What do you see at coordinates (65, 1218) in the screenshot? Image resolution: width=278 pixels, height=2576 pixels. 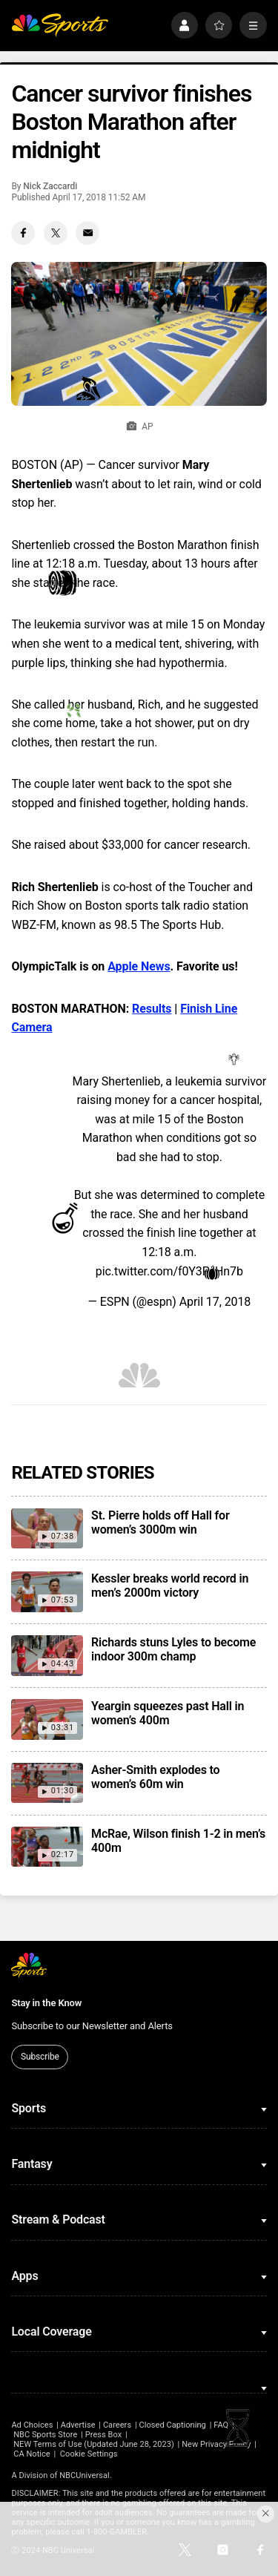 I see `use a health or mana potion` at bounding box center [65, 1218].